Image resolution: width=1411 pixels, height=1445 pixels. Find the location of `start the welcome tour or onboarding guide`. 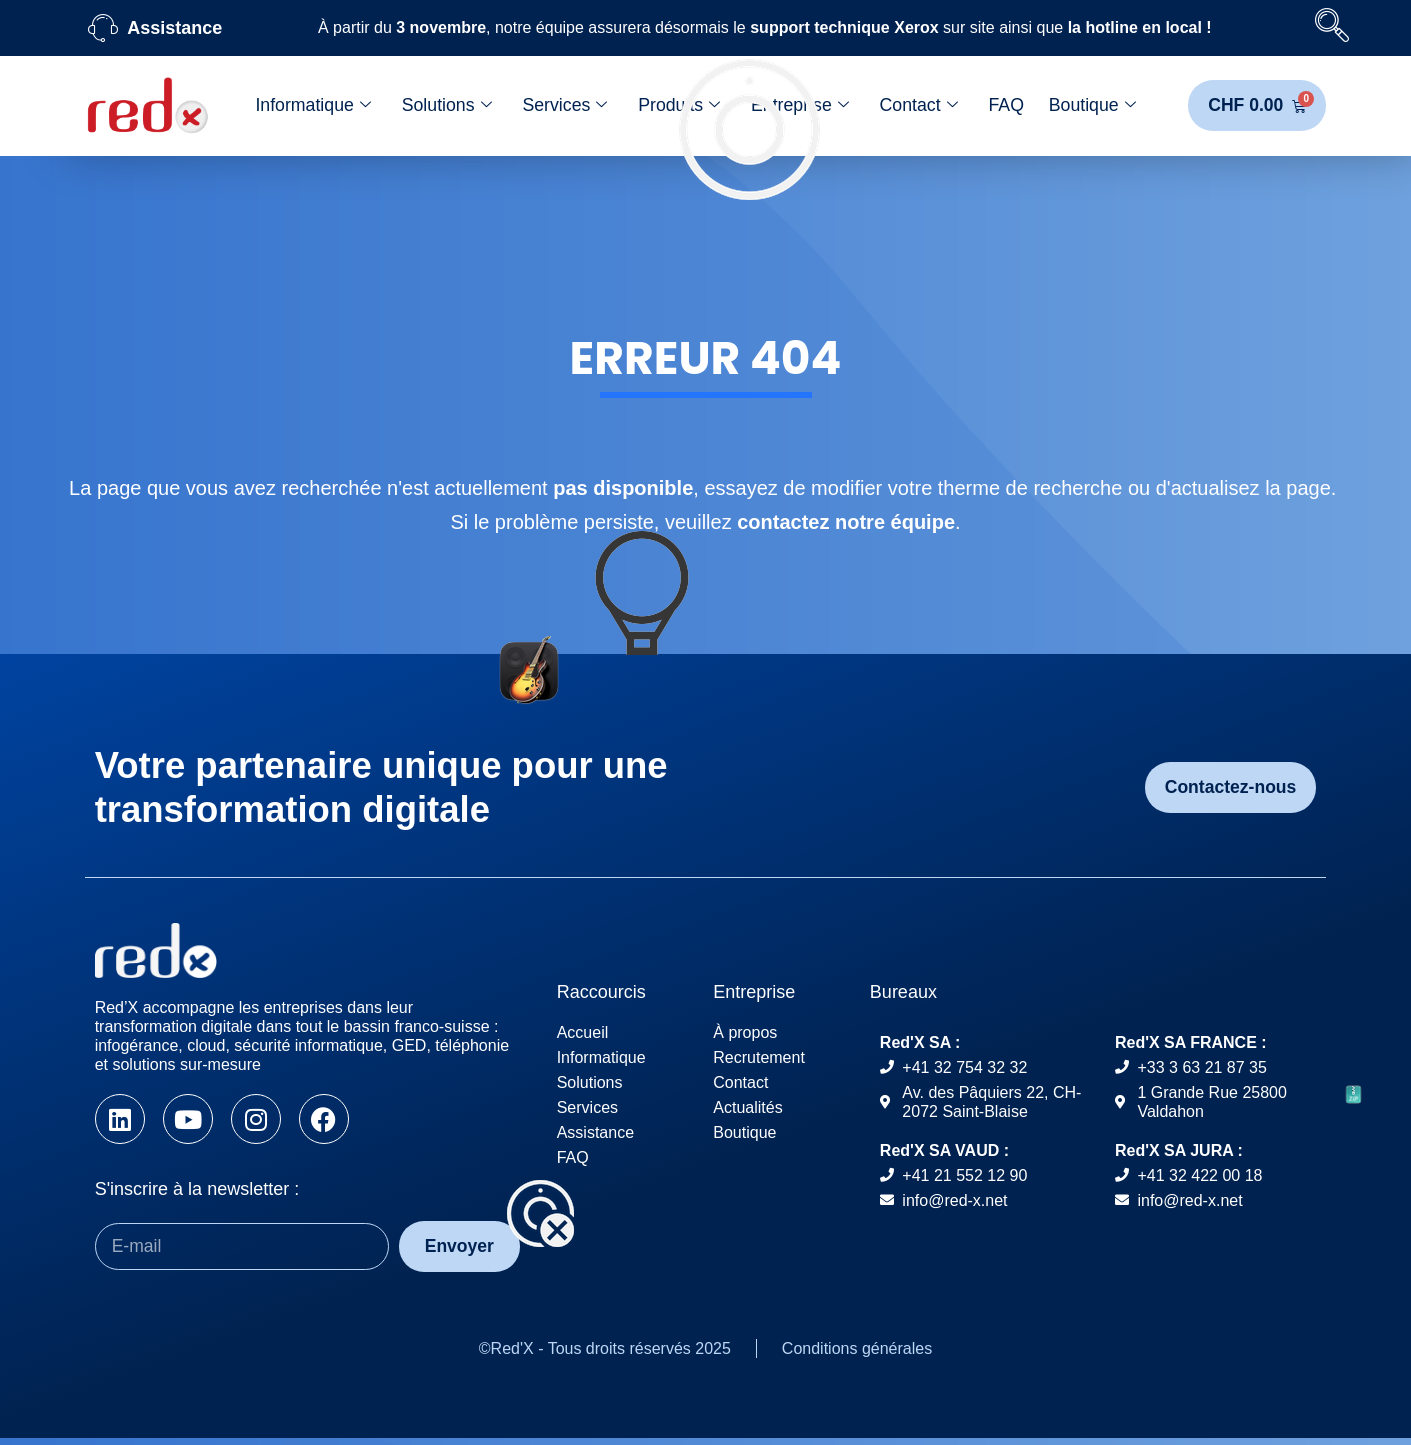

start the welcome tour or onboarding guide is located at coordinates (642, 593).